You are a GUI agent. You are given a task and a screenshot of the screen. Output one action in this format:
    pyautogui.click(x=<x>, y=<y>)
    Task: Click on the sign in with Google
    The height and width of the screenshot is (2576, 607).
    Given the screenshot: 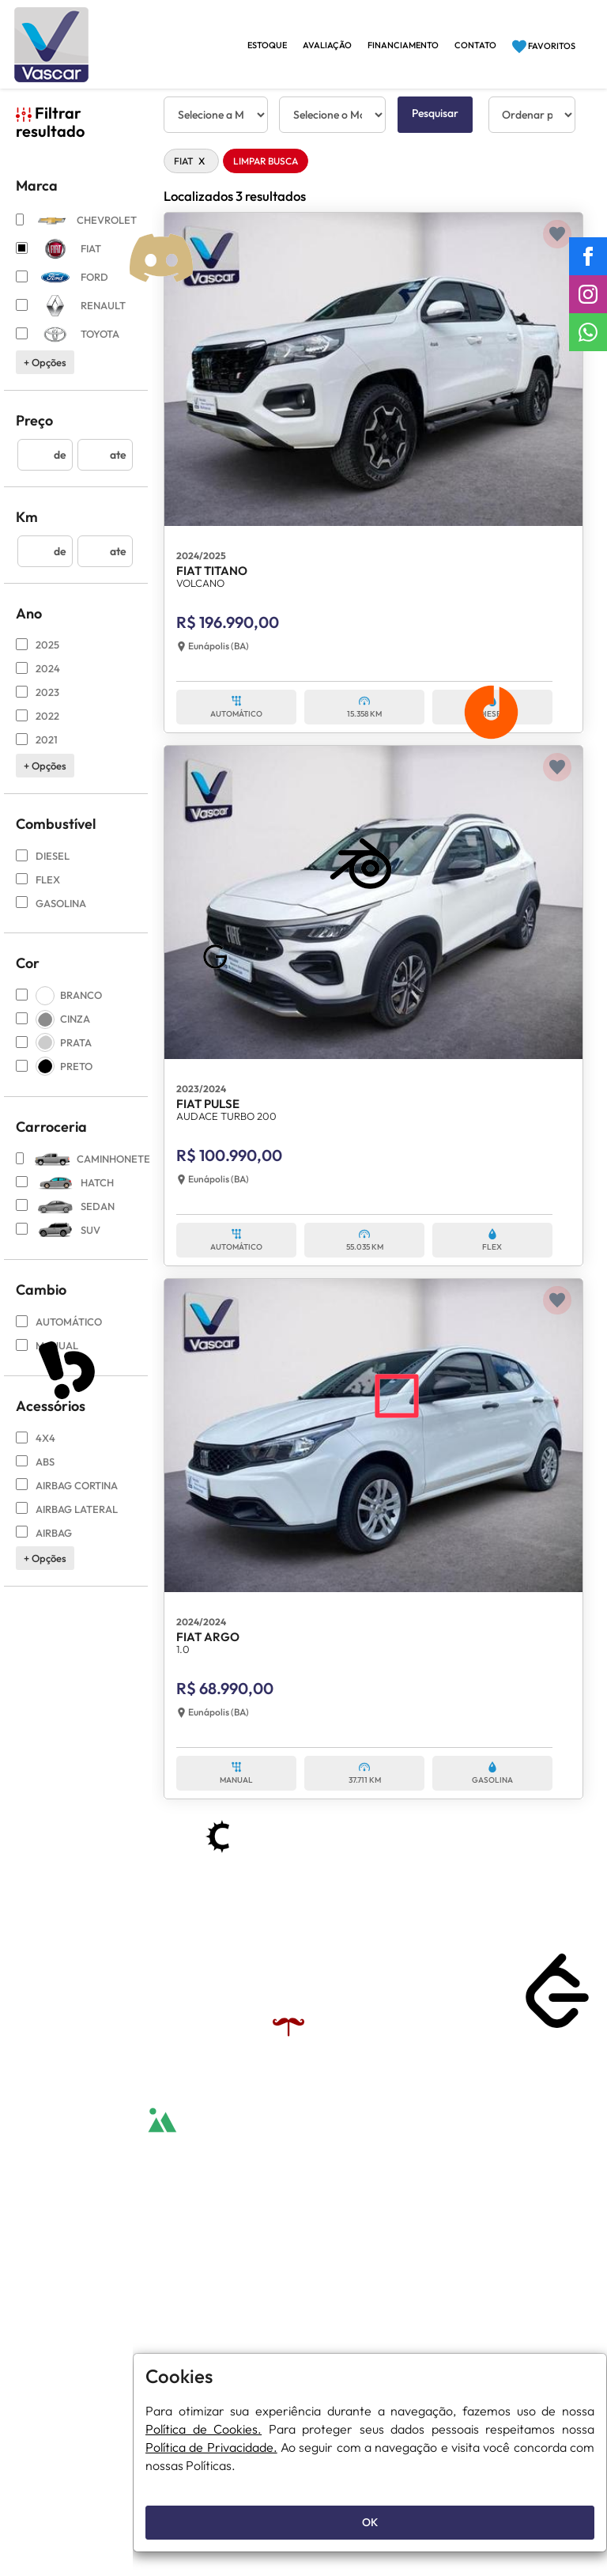 What is the action you would take?
    pyautogui.click(x=215, y=956)
    